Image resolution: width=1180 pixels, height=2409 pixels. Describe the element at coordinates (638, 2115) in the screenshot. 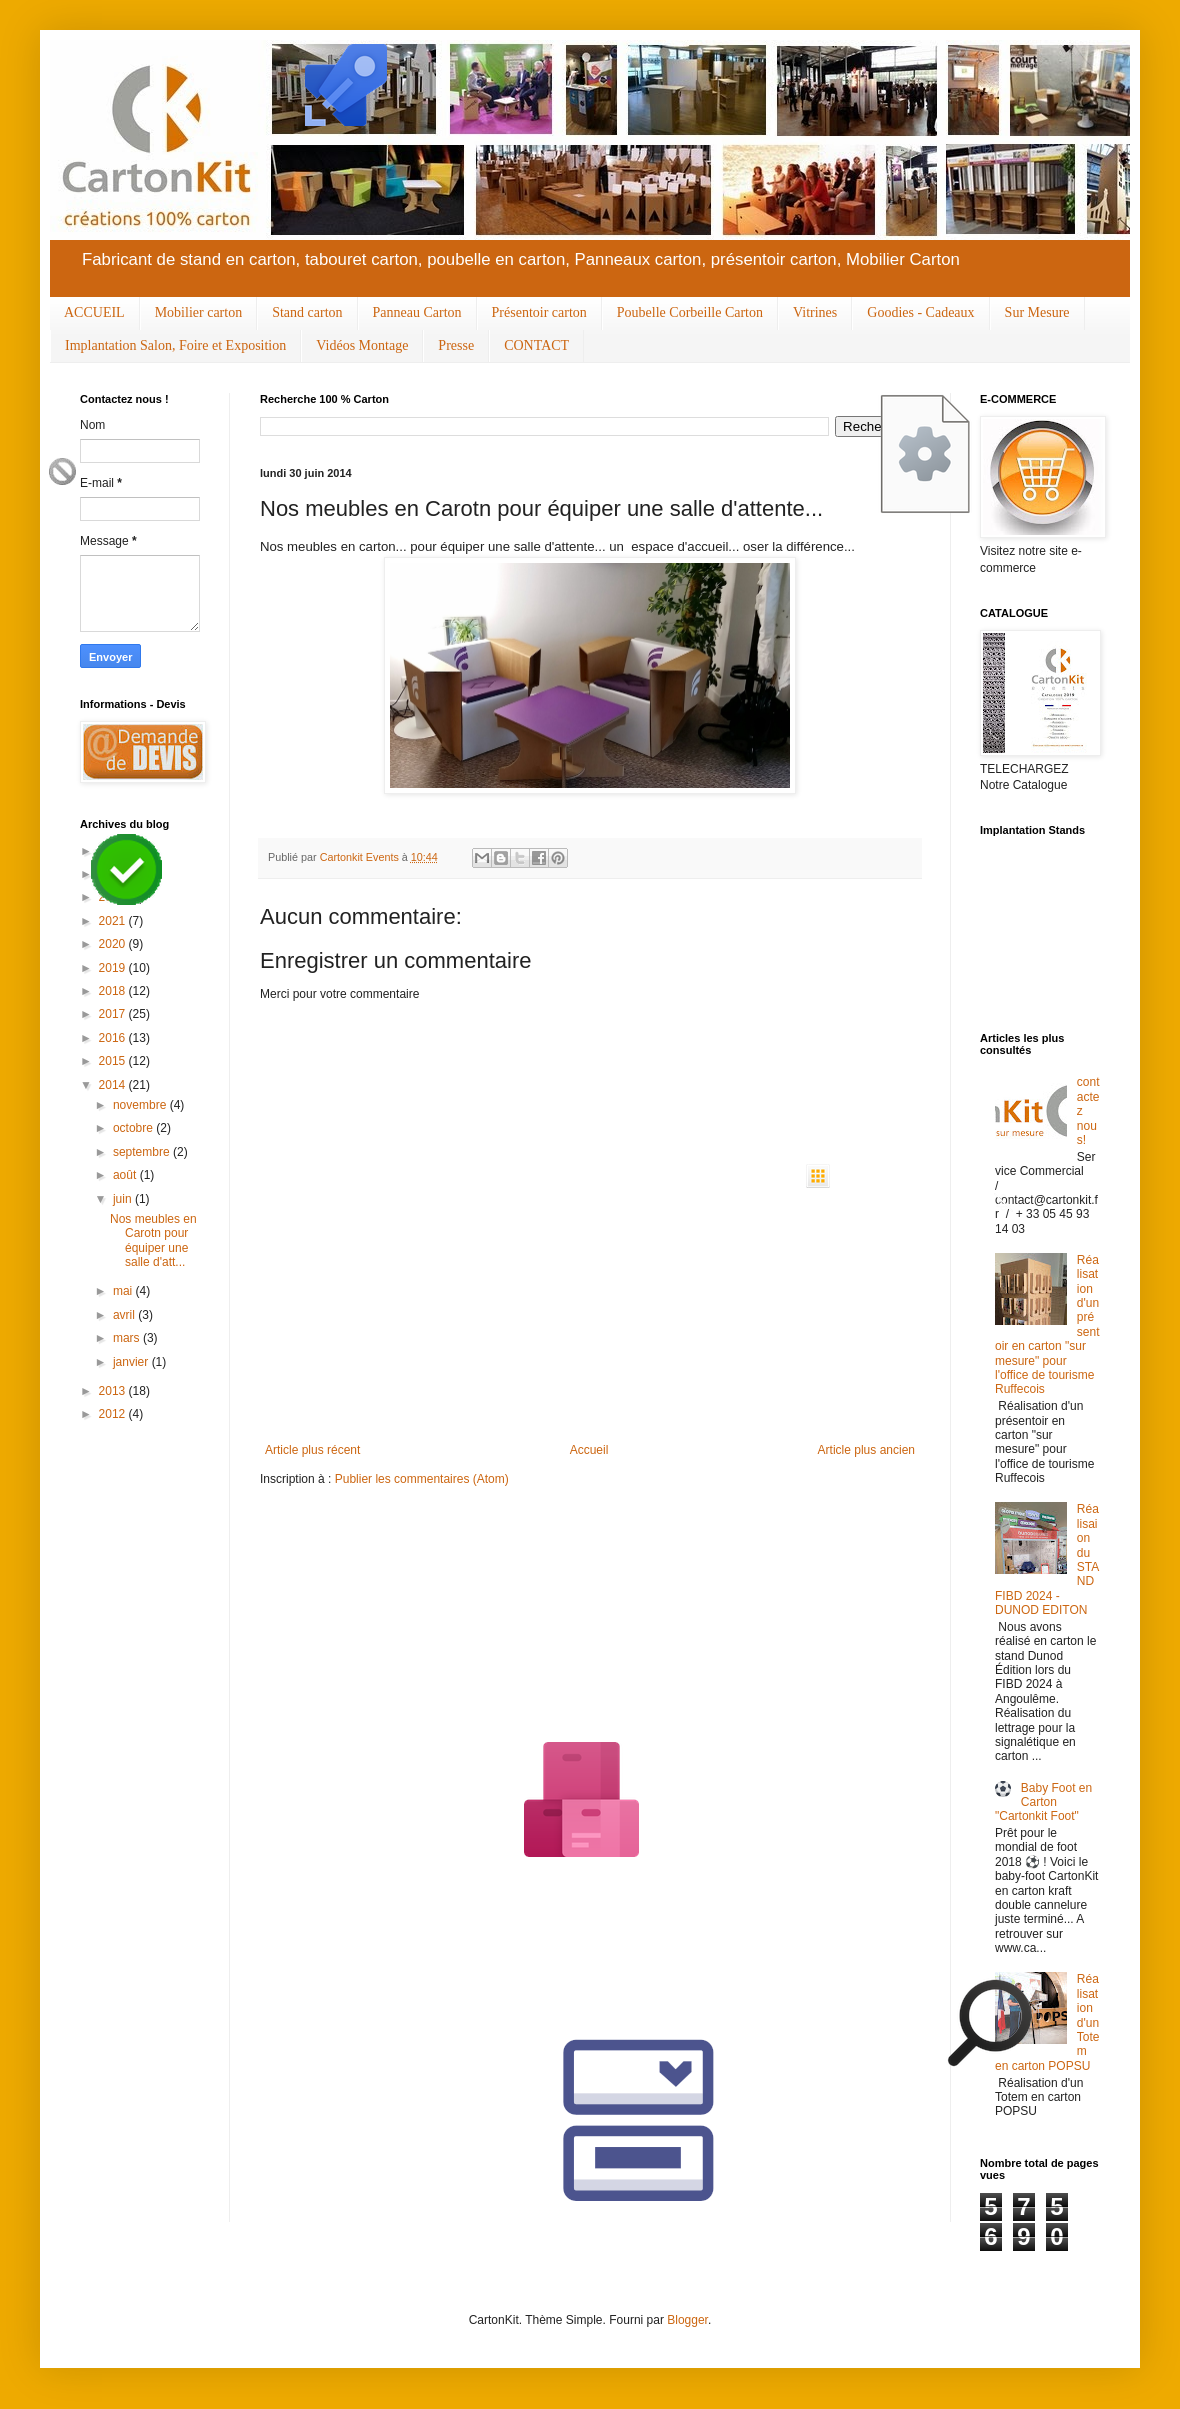

I see `gtk widget factory demo application` at that location.